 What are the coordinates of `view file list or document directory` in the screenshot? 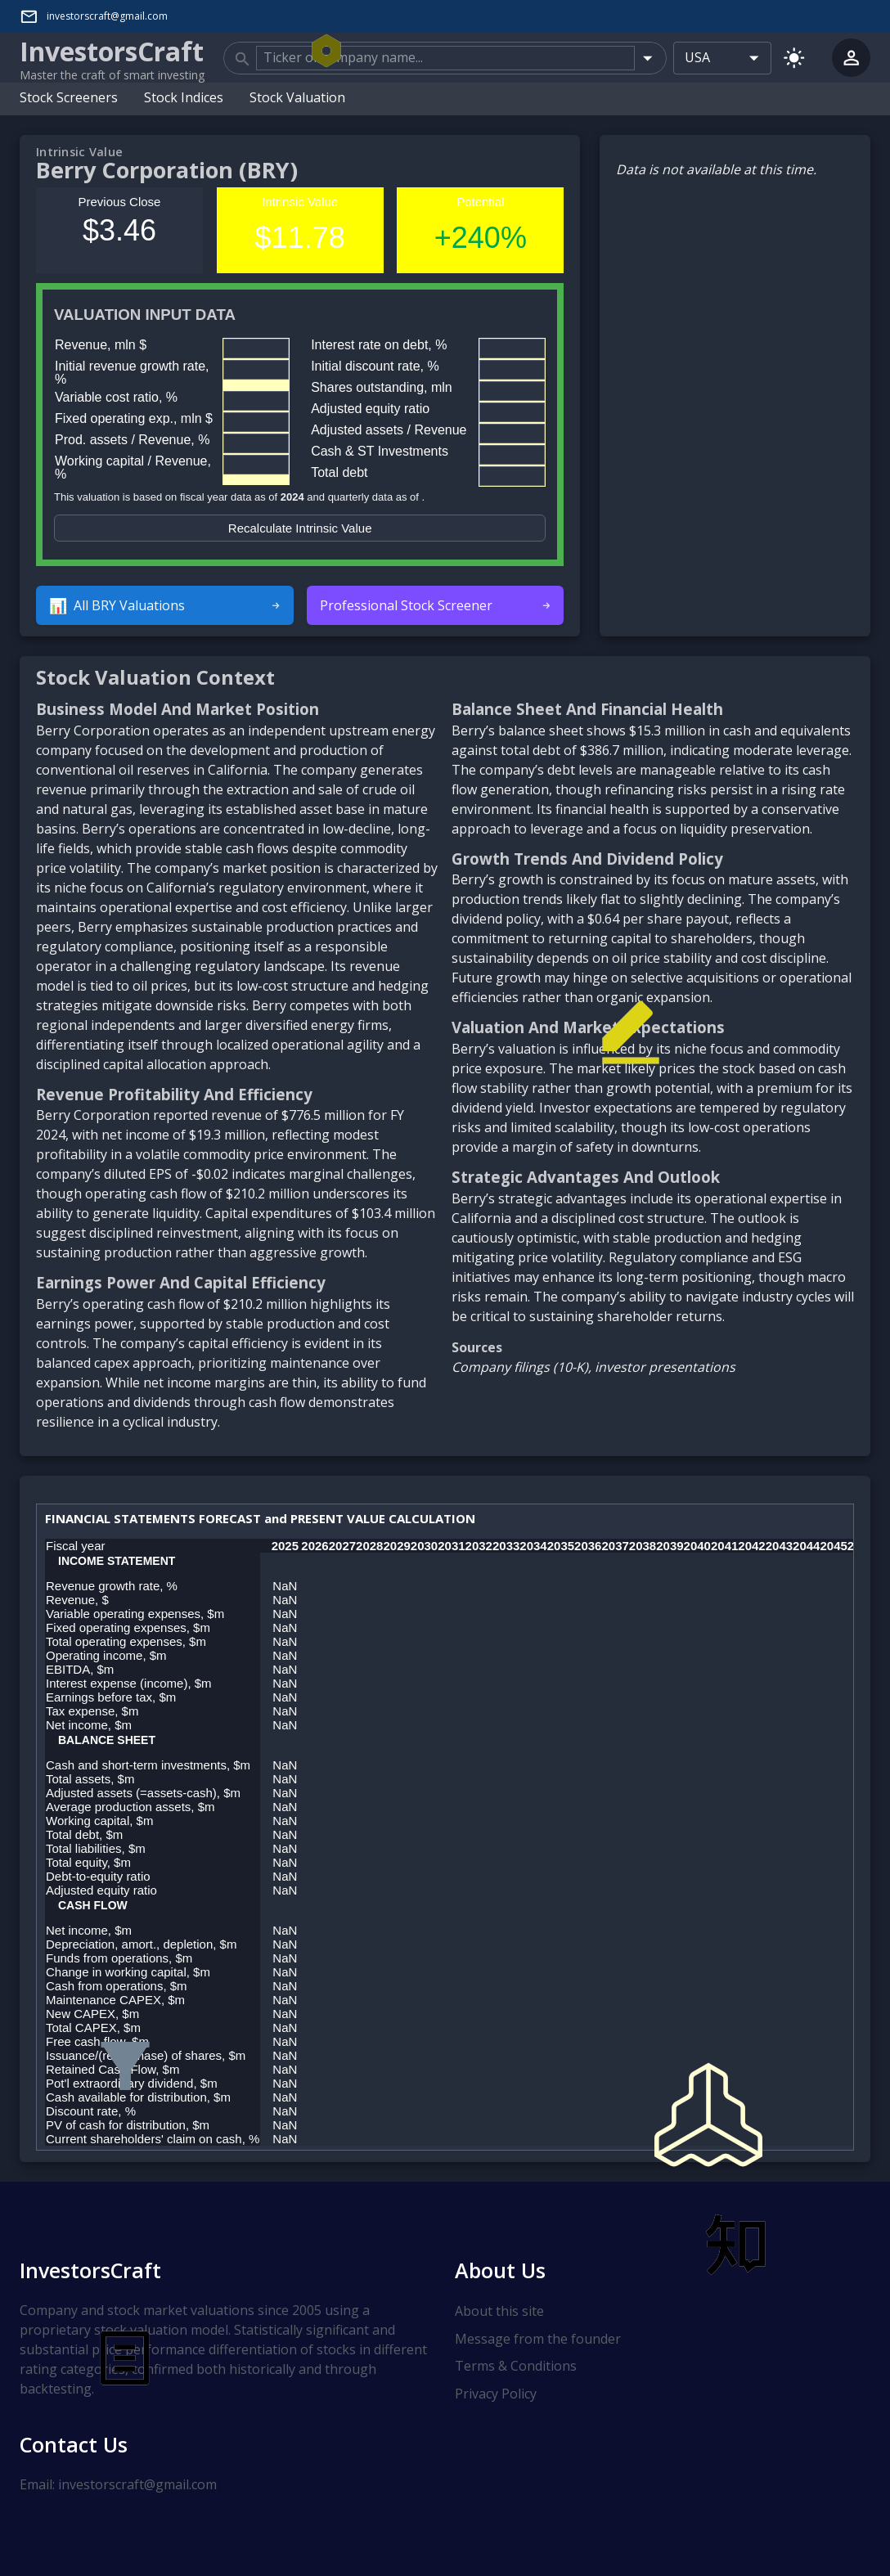 It's located at (124, 2358).